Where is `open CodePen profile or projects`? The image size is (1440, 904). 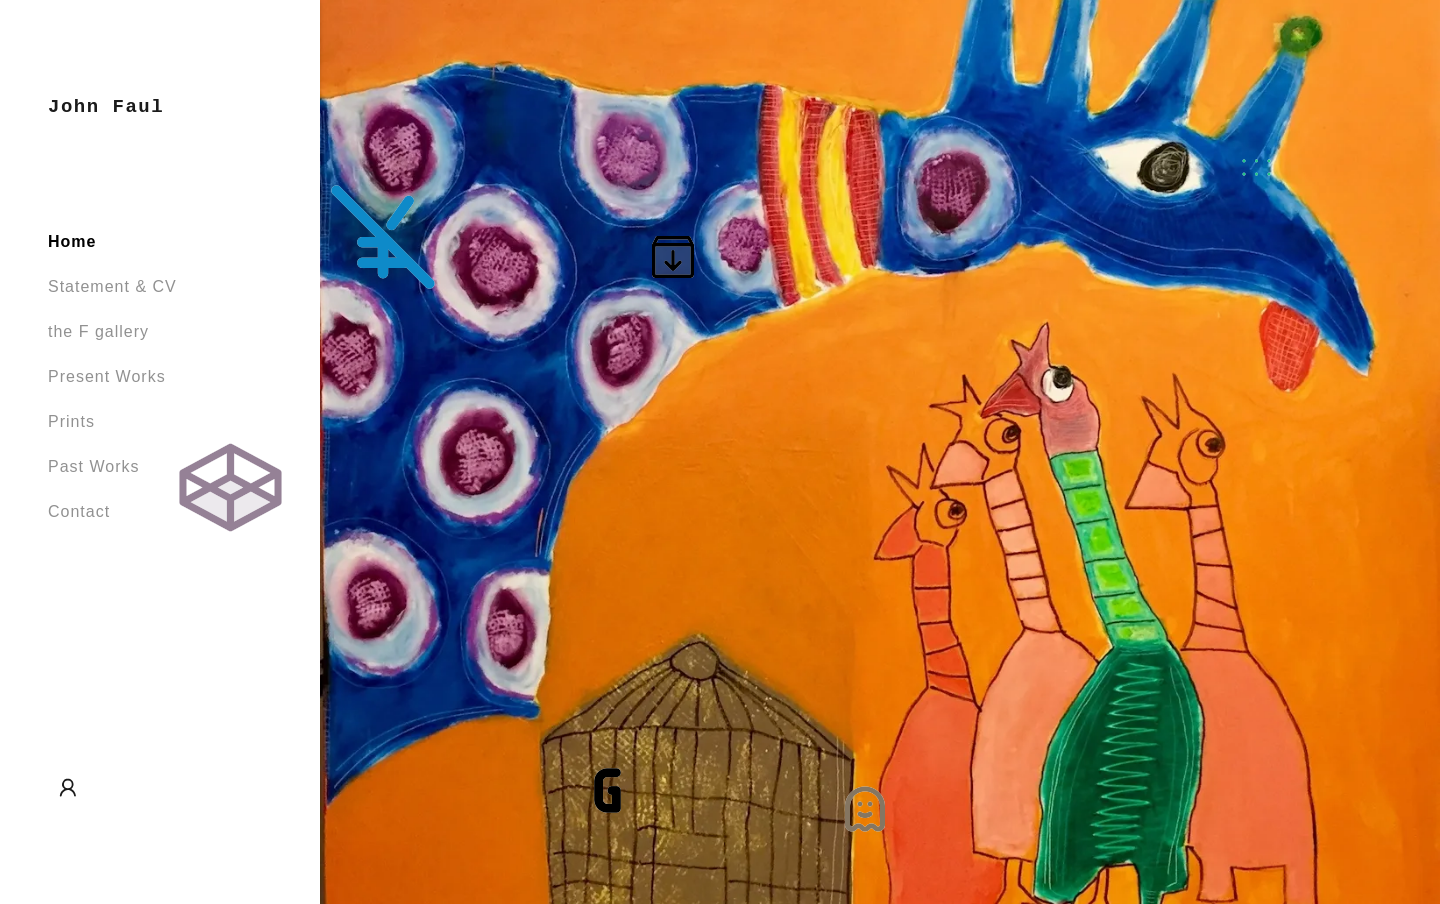
open CodePen profile or projects is located at coordinates (230, 487).